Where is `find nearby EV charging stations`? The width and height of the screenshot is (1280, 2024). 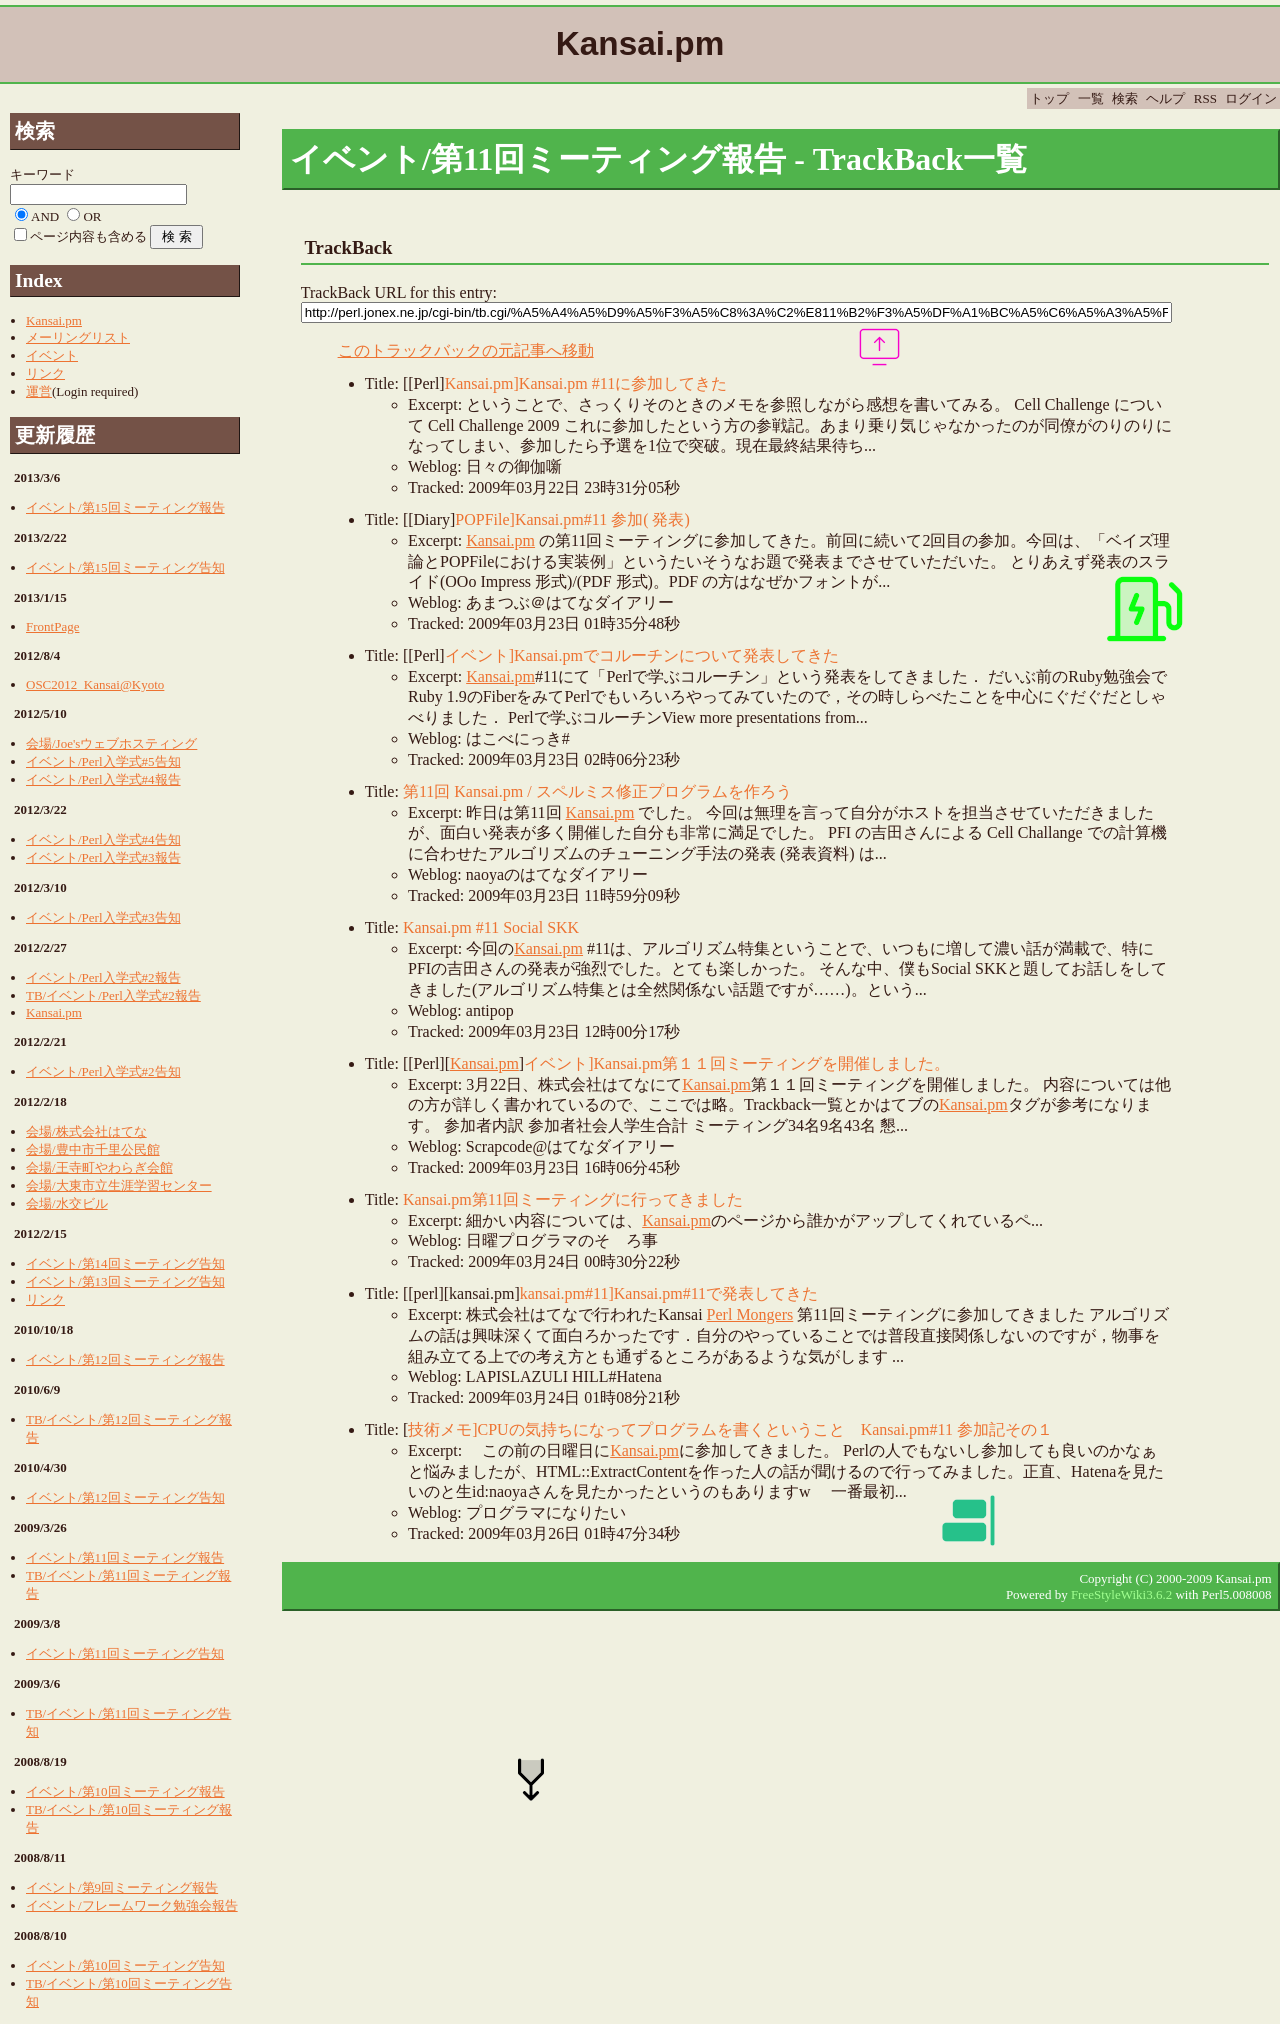 find nearby EV charging stations is located at coordinates (1142, 609).